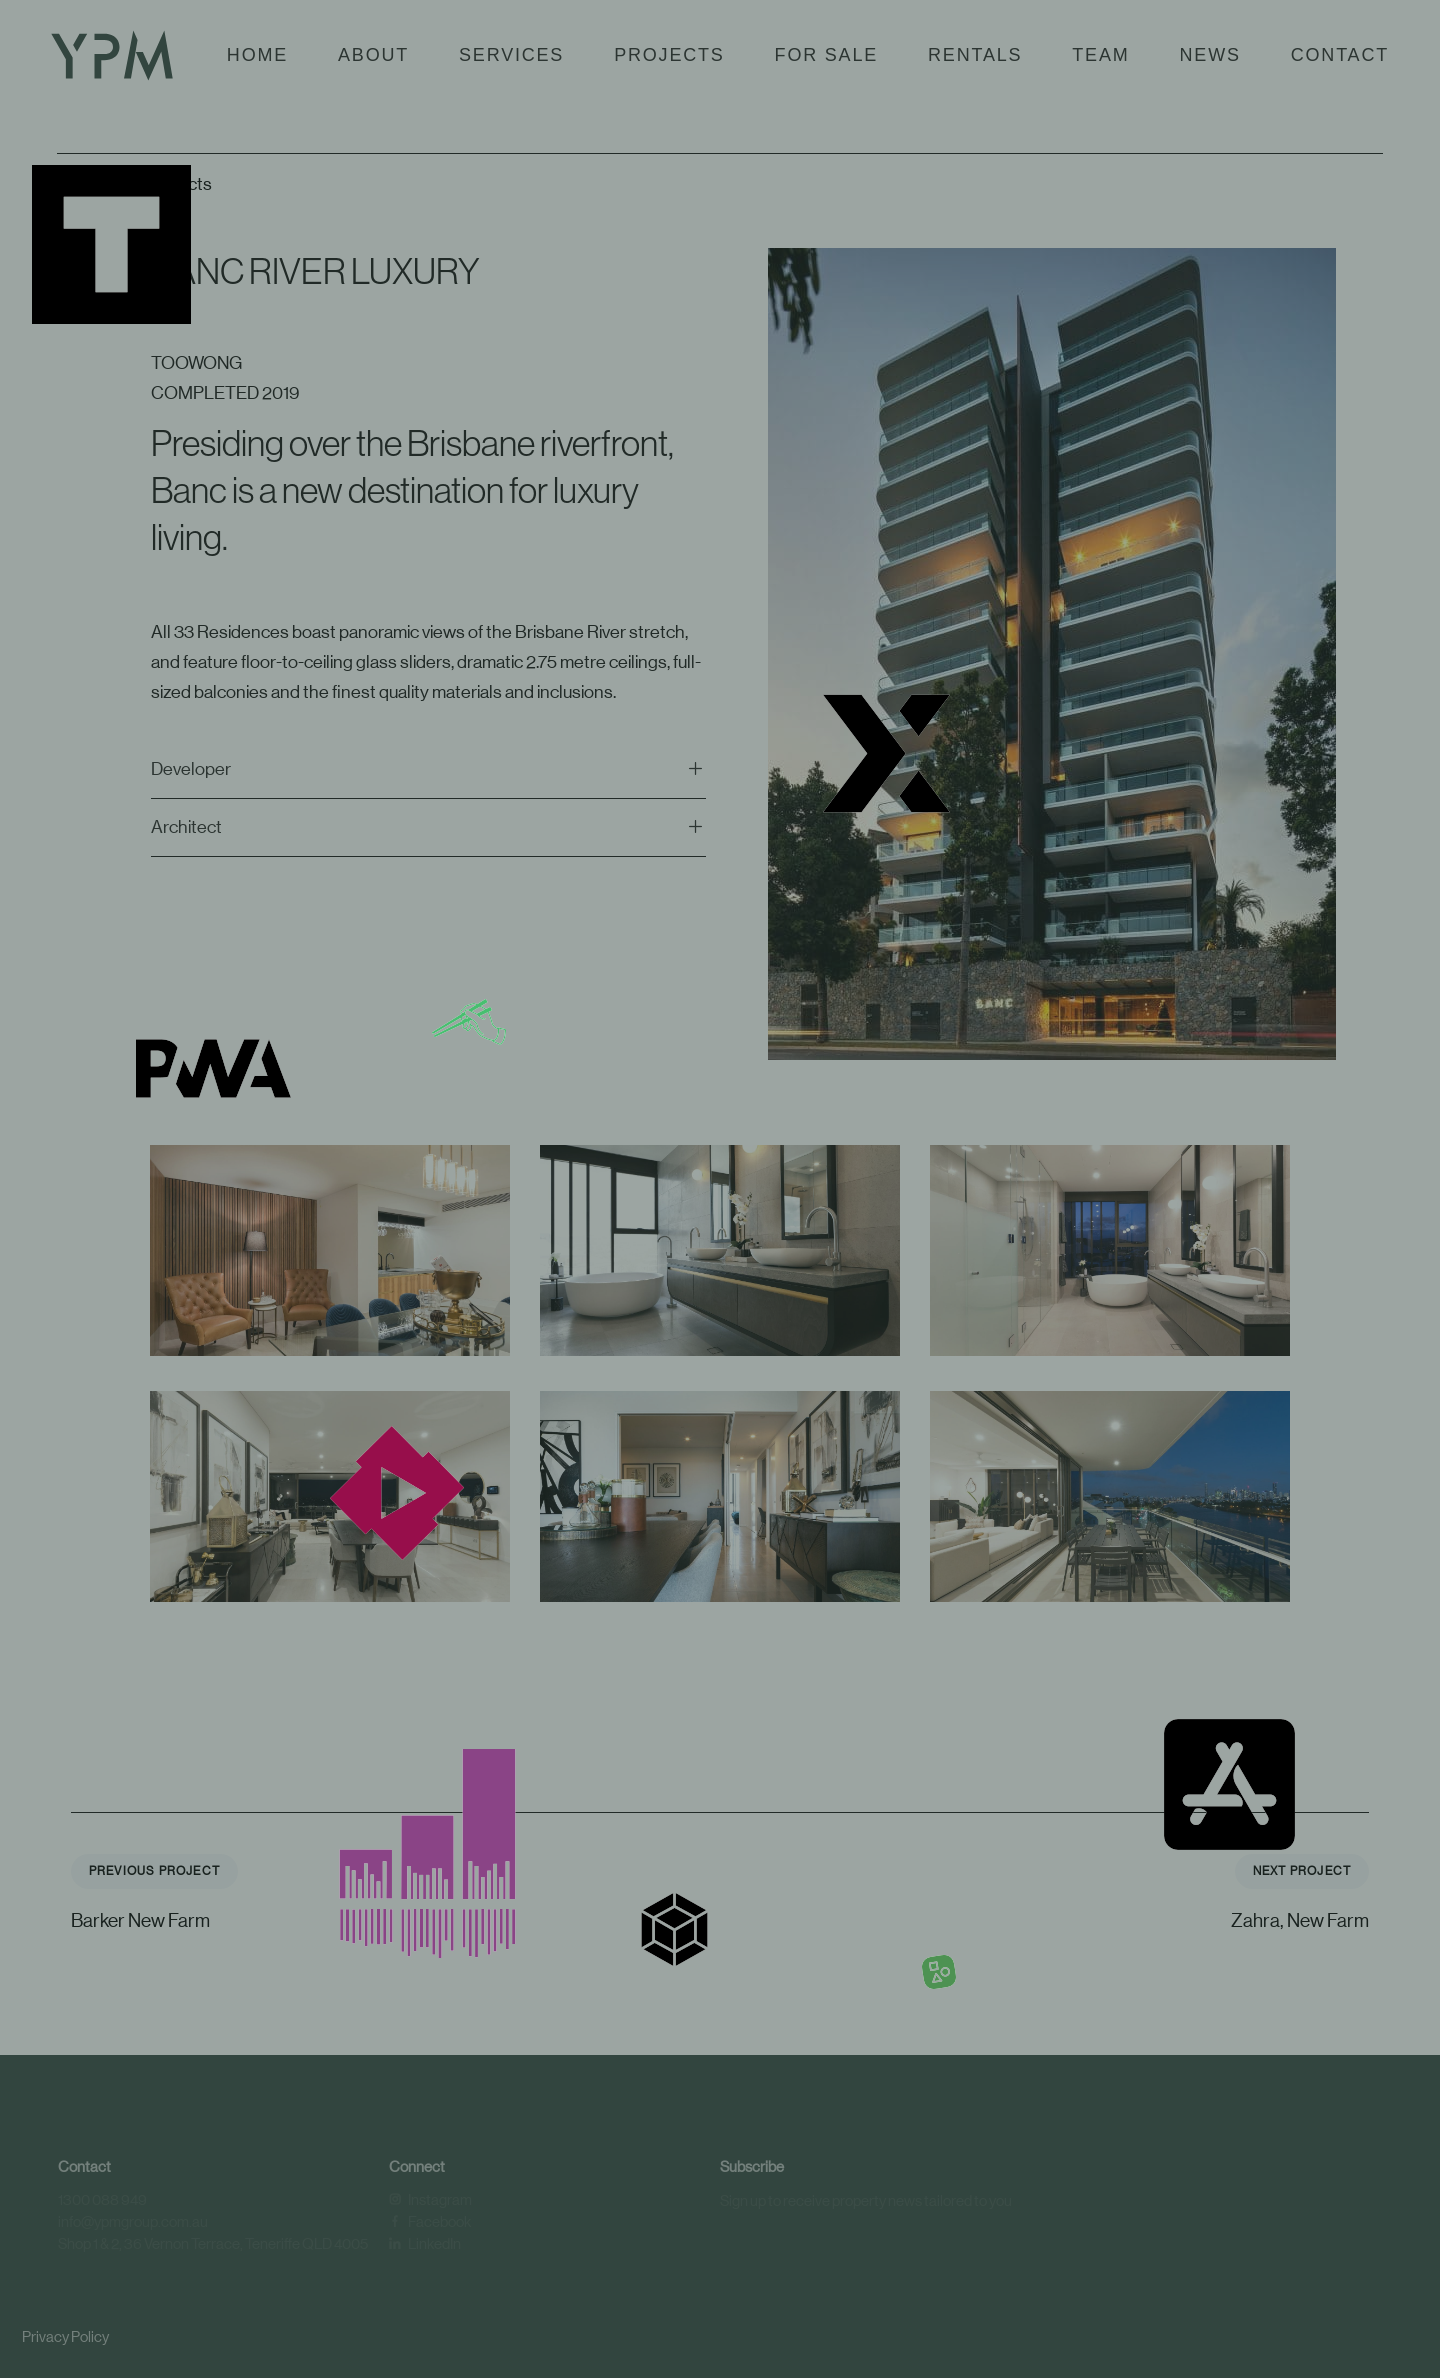 This screenshot has height=2378, width=1440. Describe the element at coordinates (397, 1493) in the screenshot. I see `open the Emby media server app` at that location.